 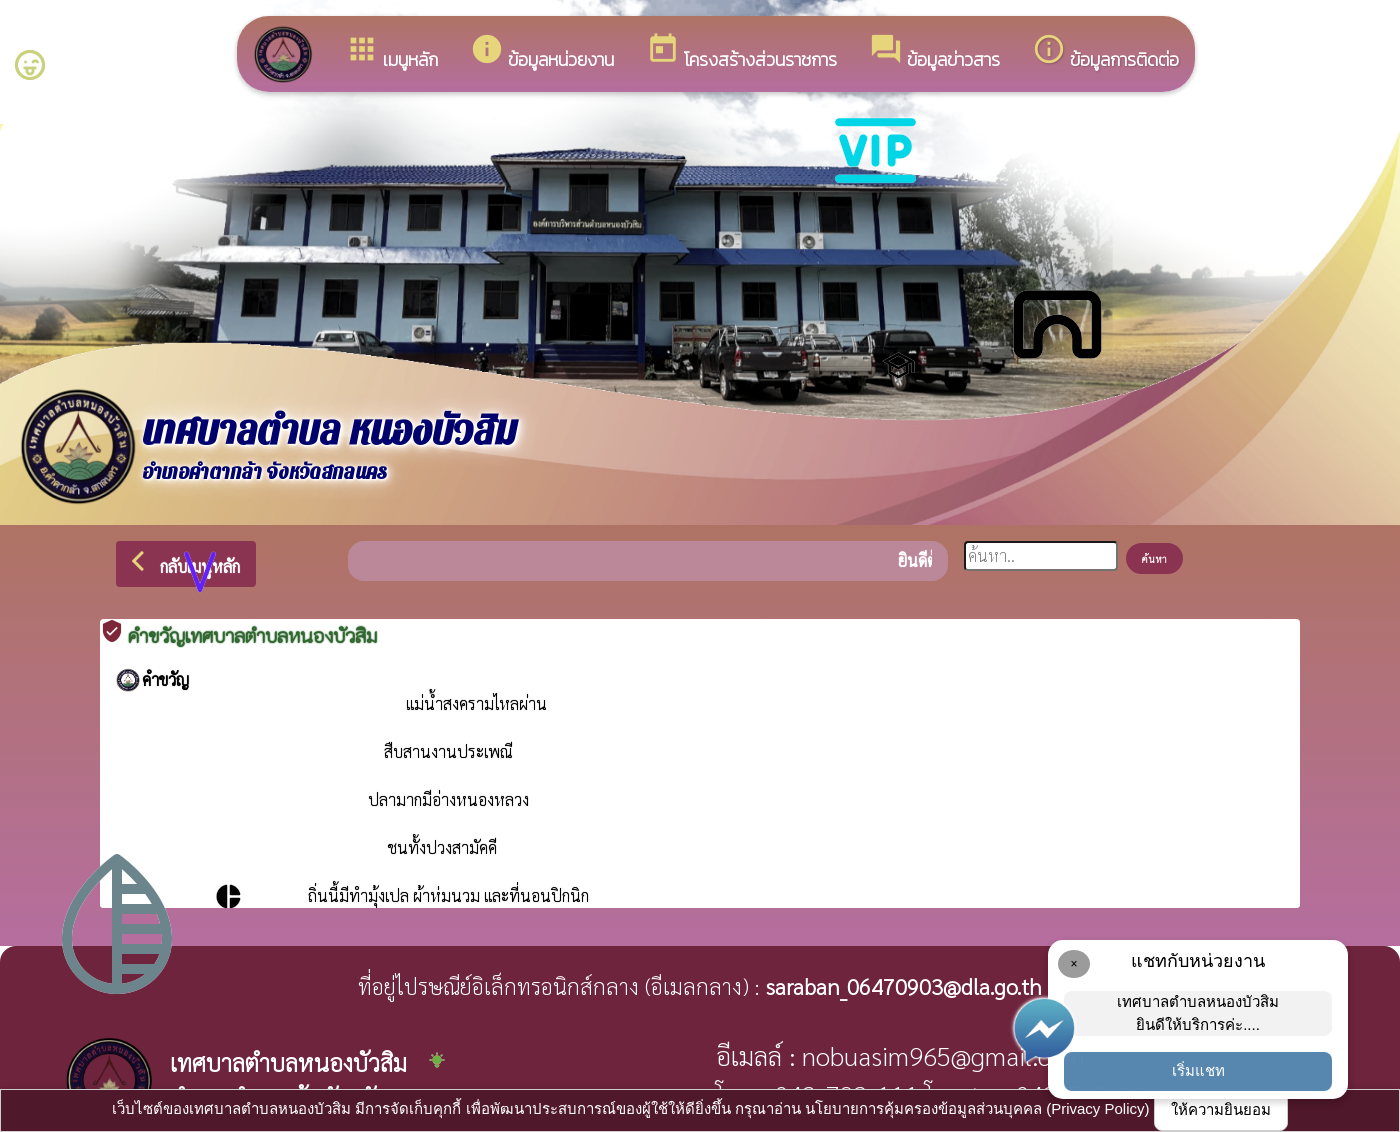 What do you see at coordinates (117, 929) in the screenshot?
I see `adjust opacity or transparency level` at bounding box center [117, 929].